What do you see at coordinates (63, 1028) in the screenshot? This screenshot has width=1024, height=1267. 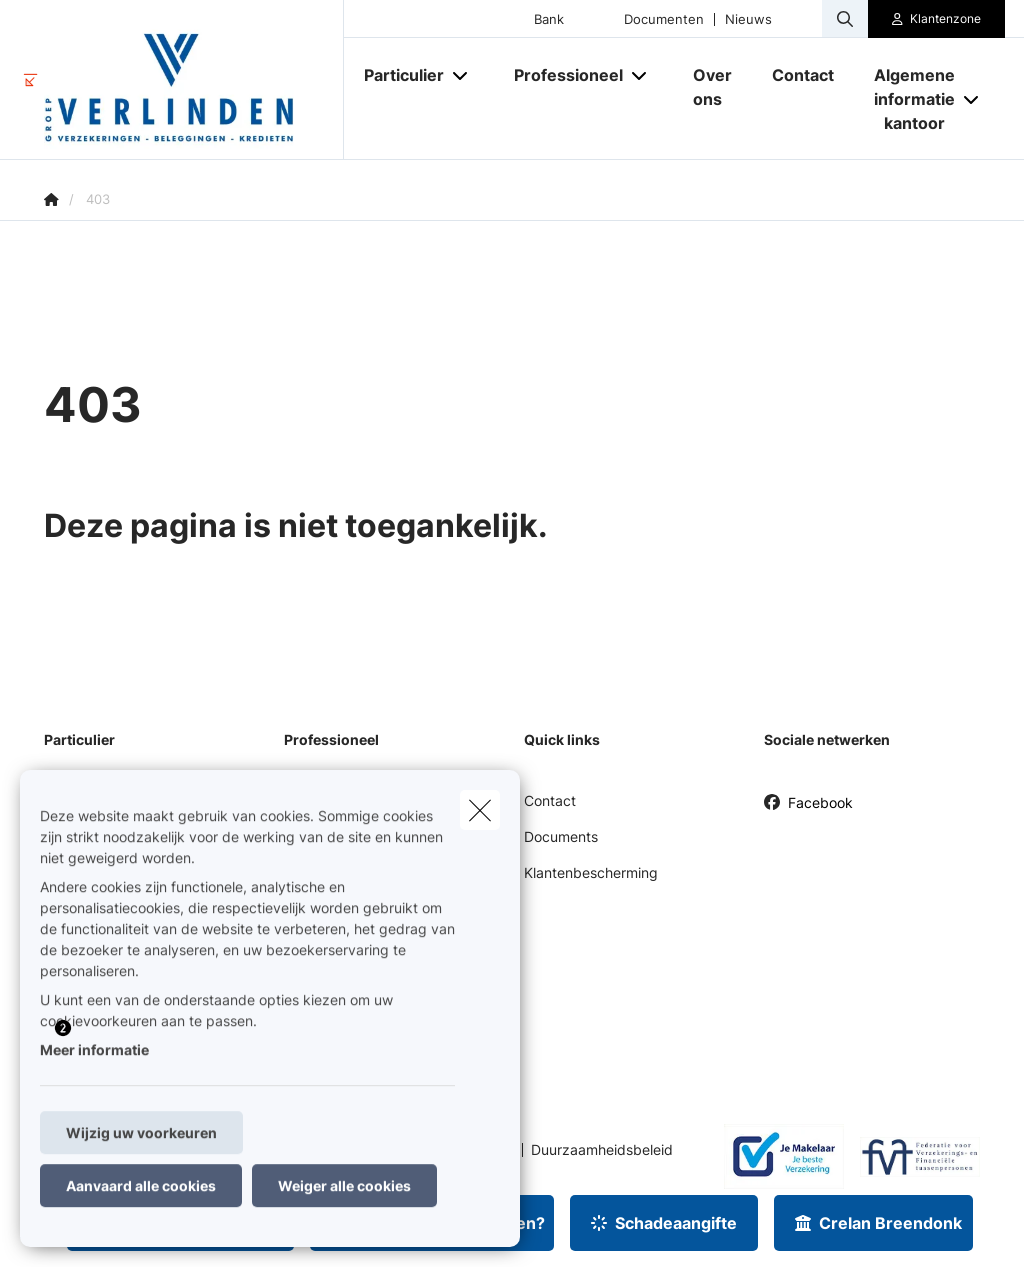 I see `indicates step two in a multi-step process` at bounding box center [63, 1028].